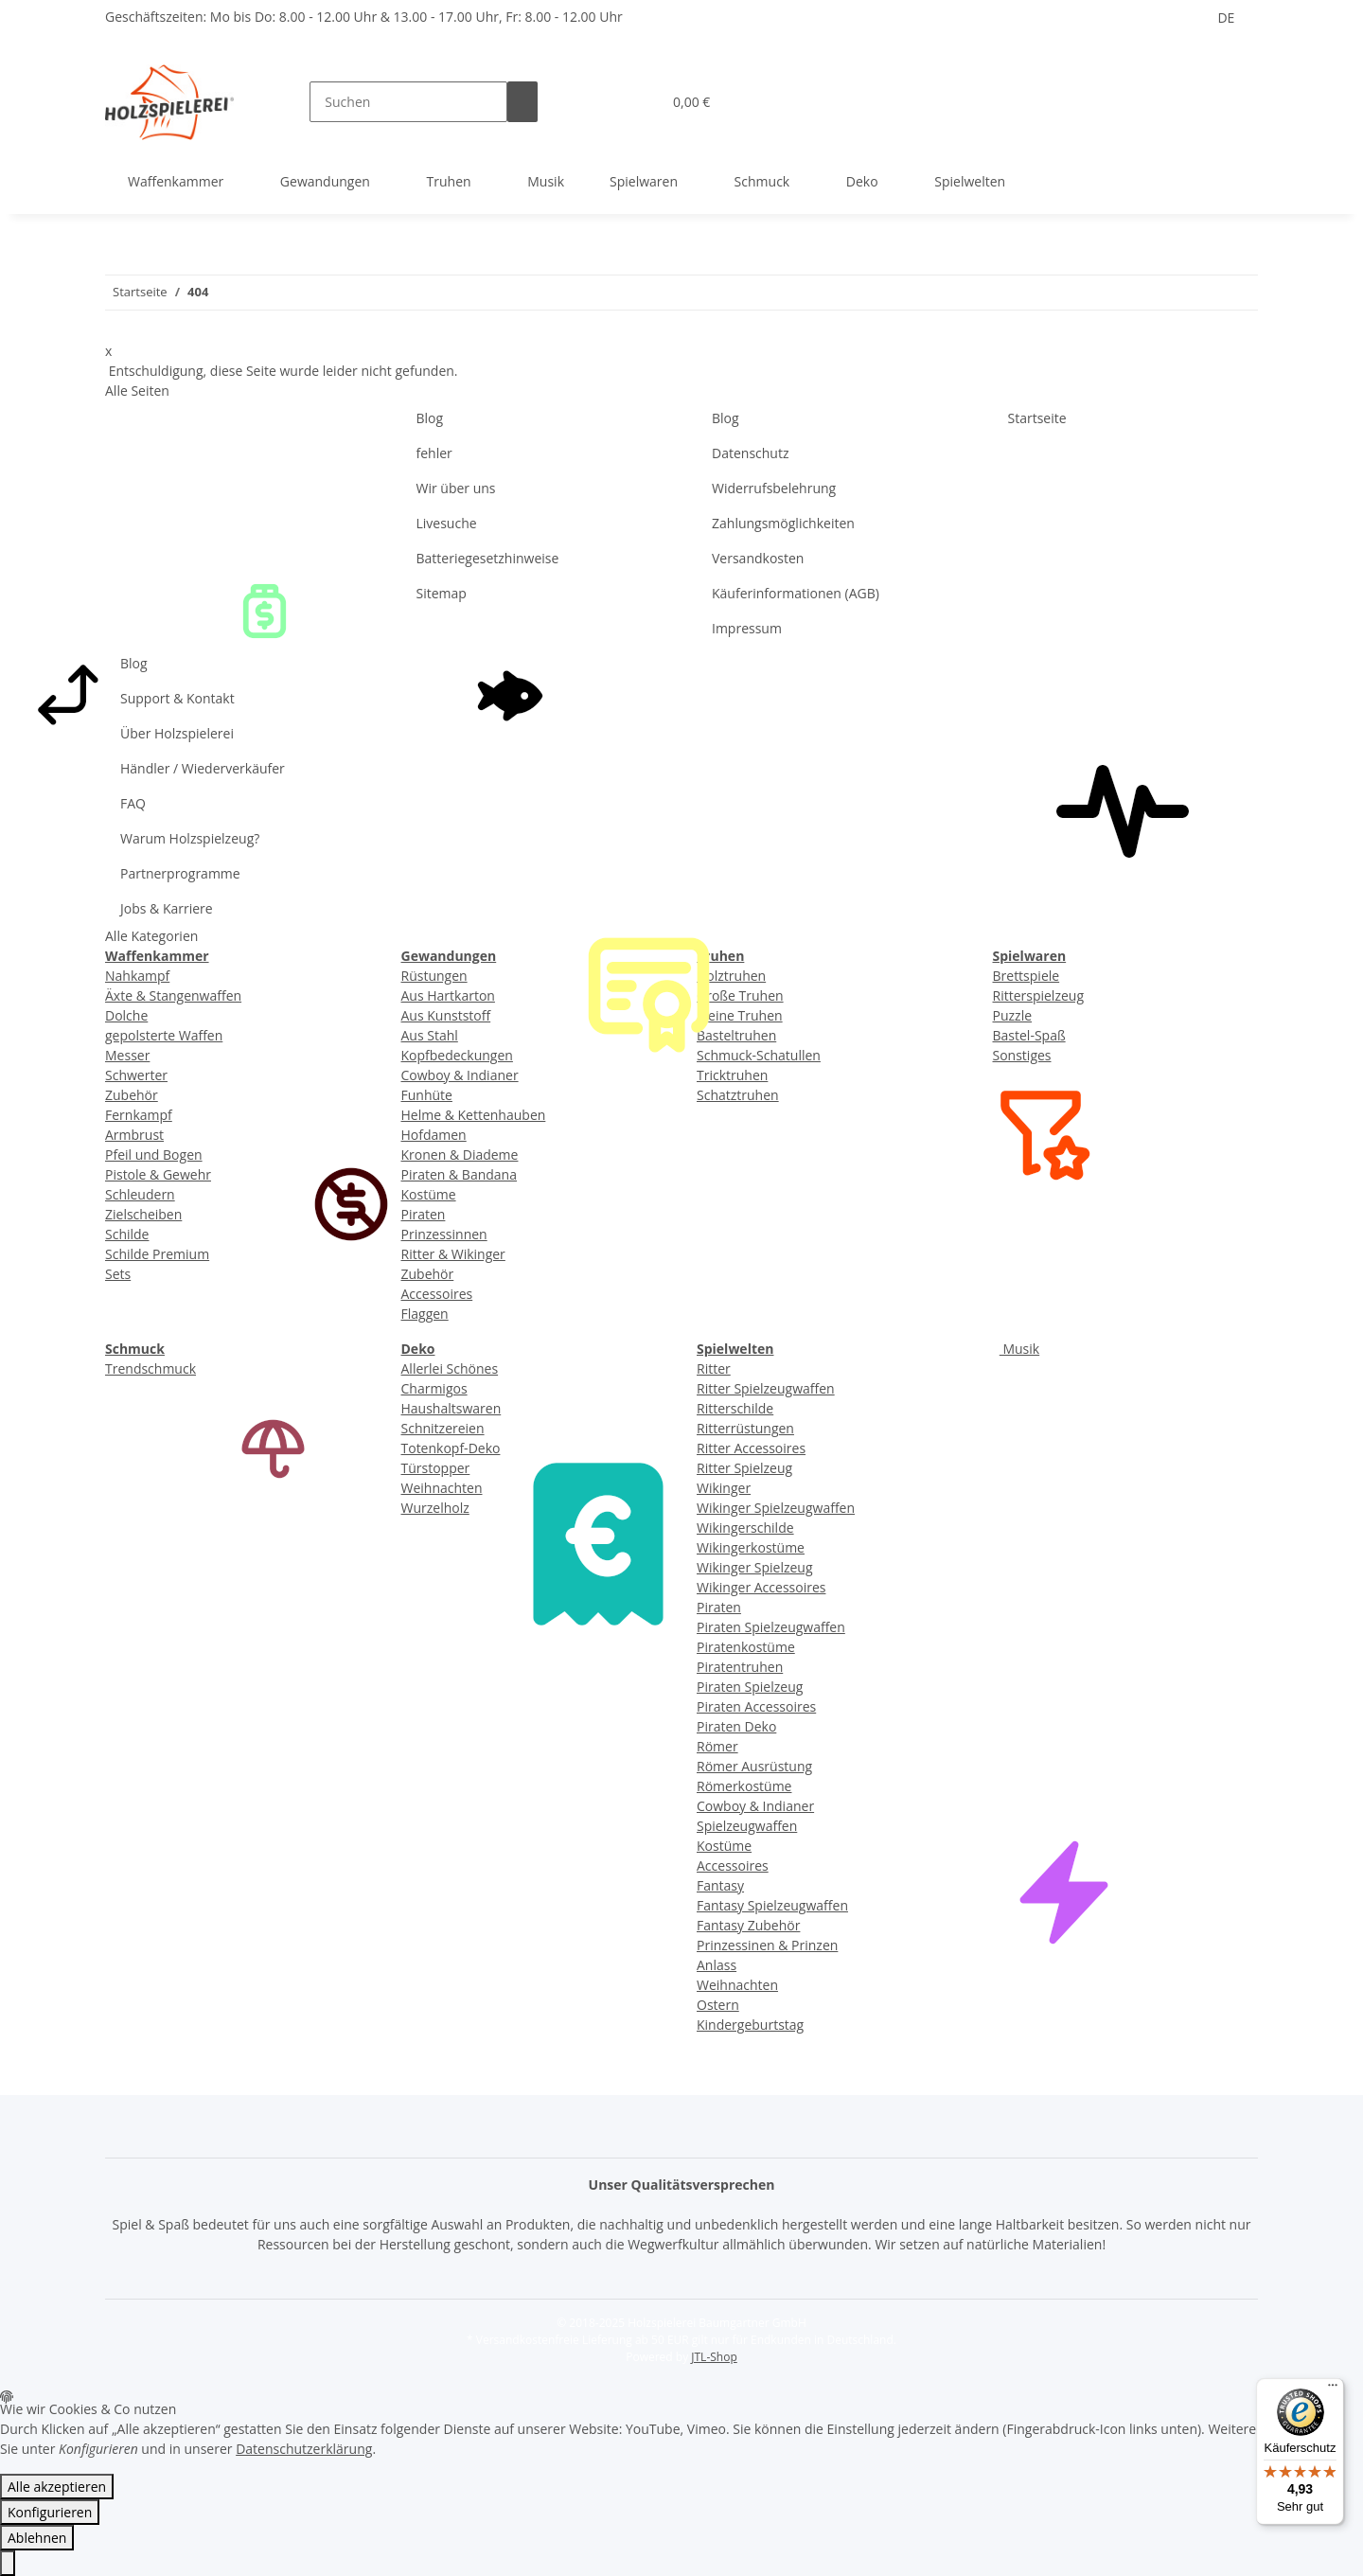  I want to click on view weather protection or rain forecast, so click(273, 1448).